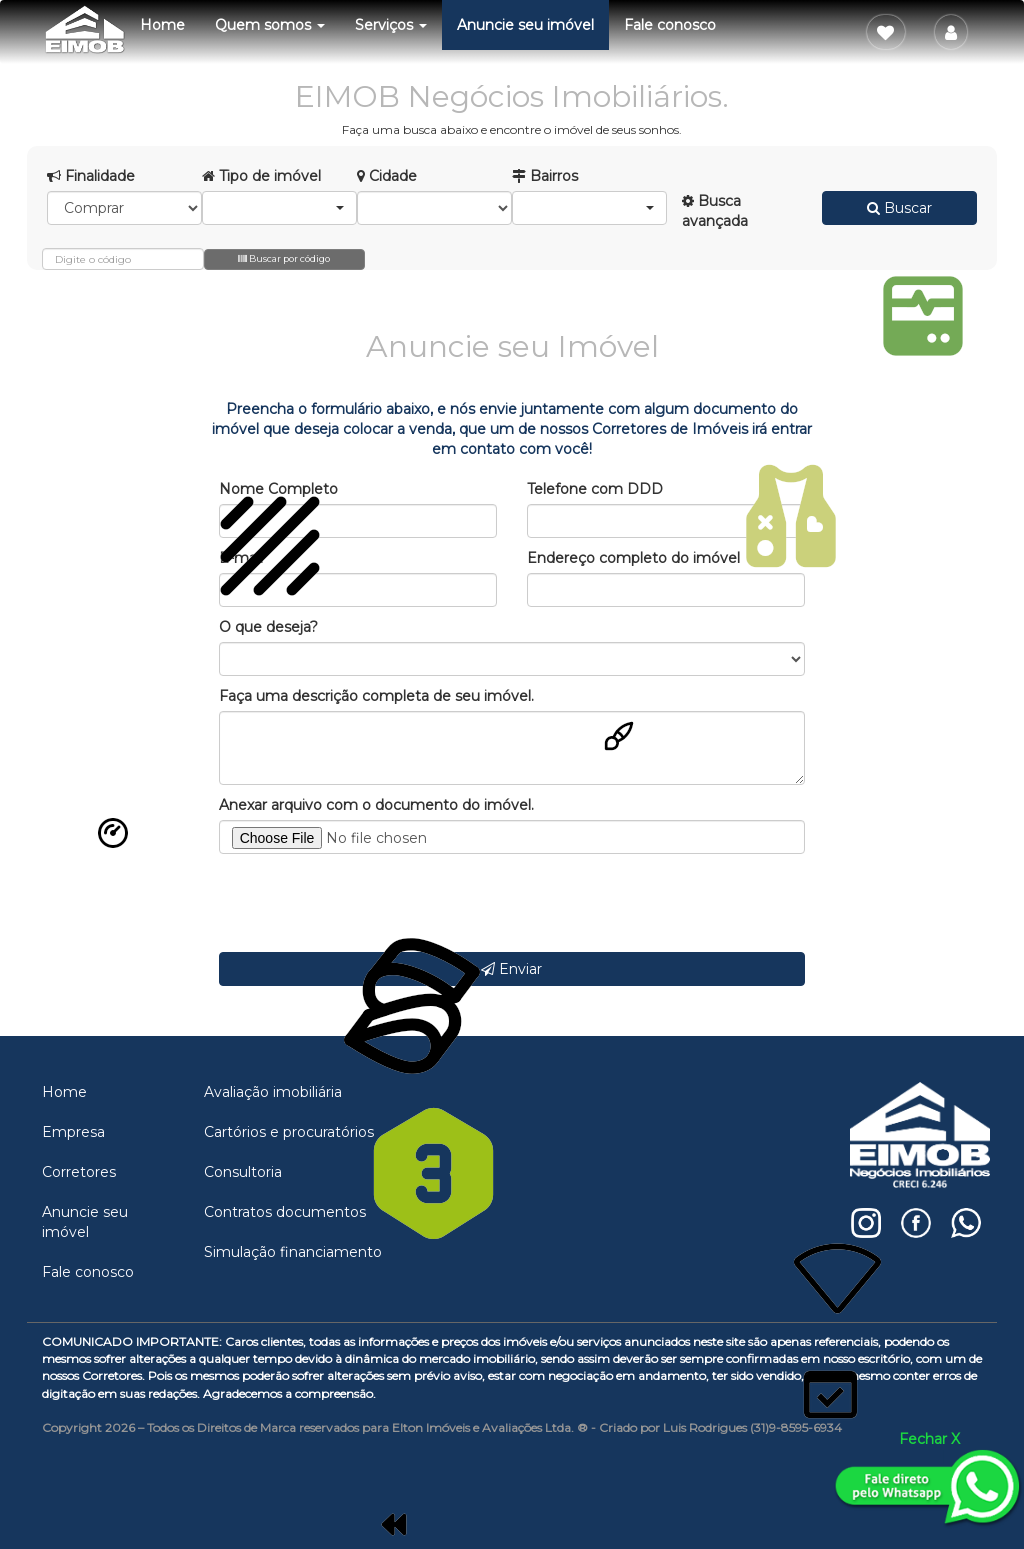 Image resolution: width=1024 pixels, height=1549 pixels. Describe the element at coordinates (619, 736) in the screenshot. I see `access drawing or painting tools` at that location.